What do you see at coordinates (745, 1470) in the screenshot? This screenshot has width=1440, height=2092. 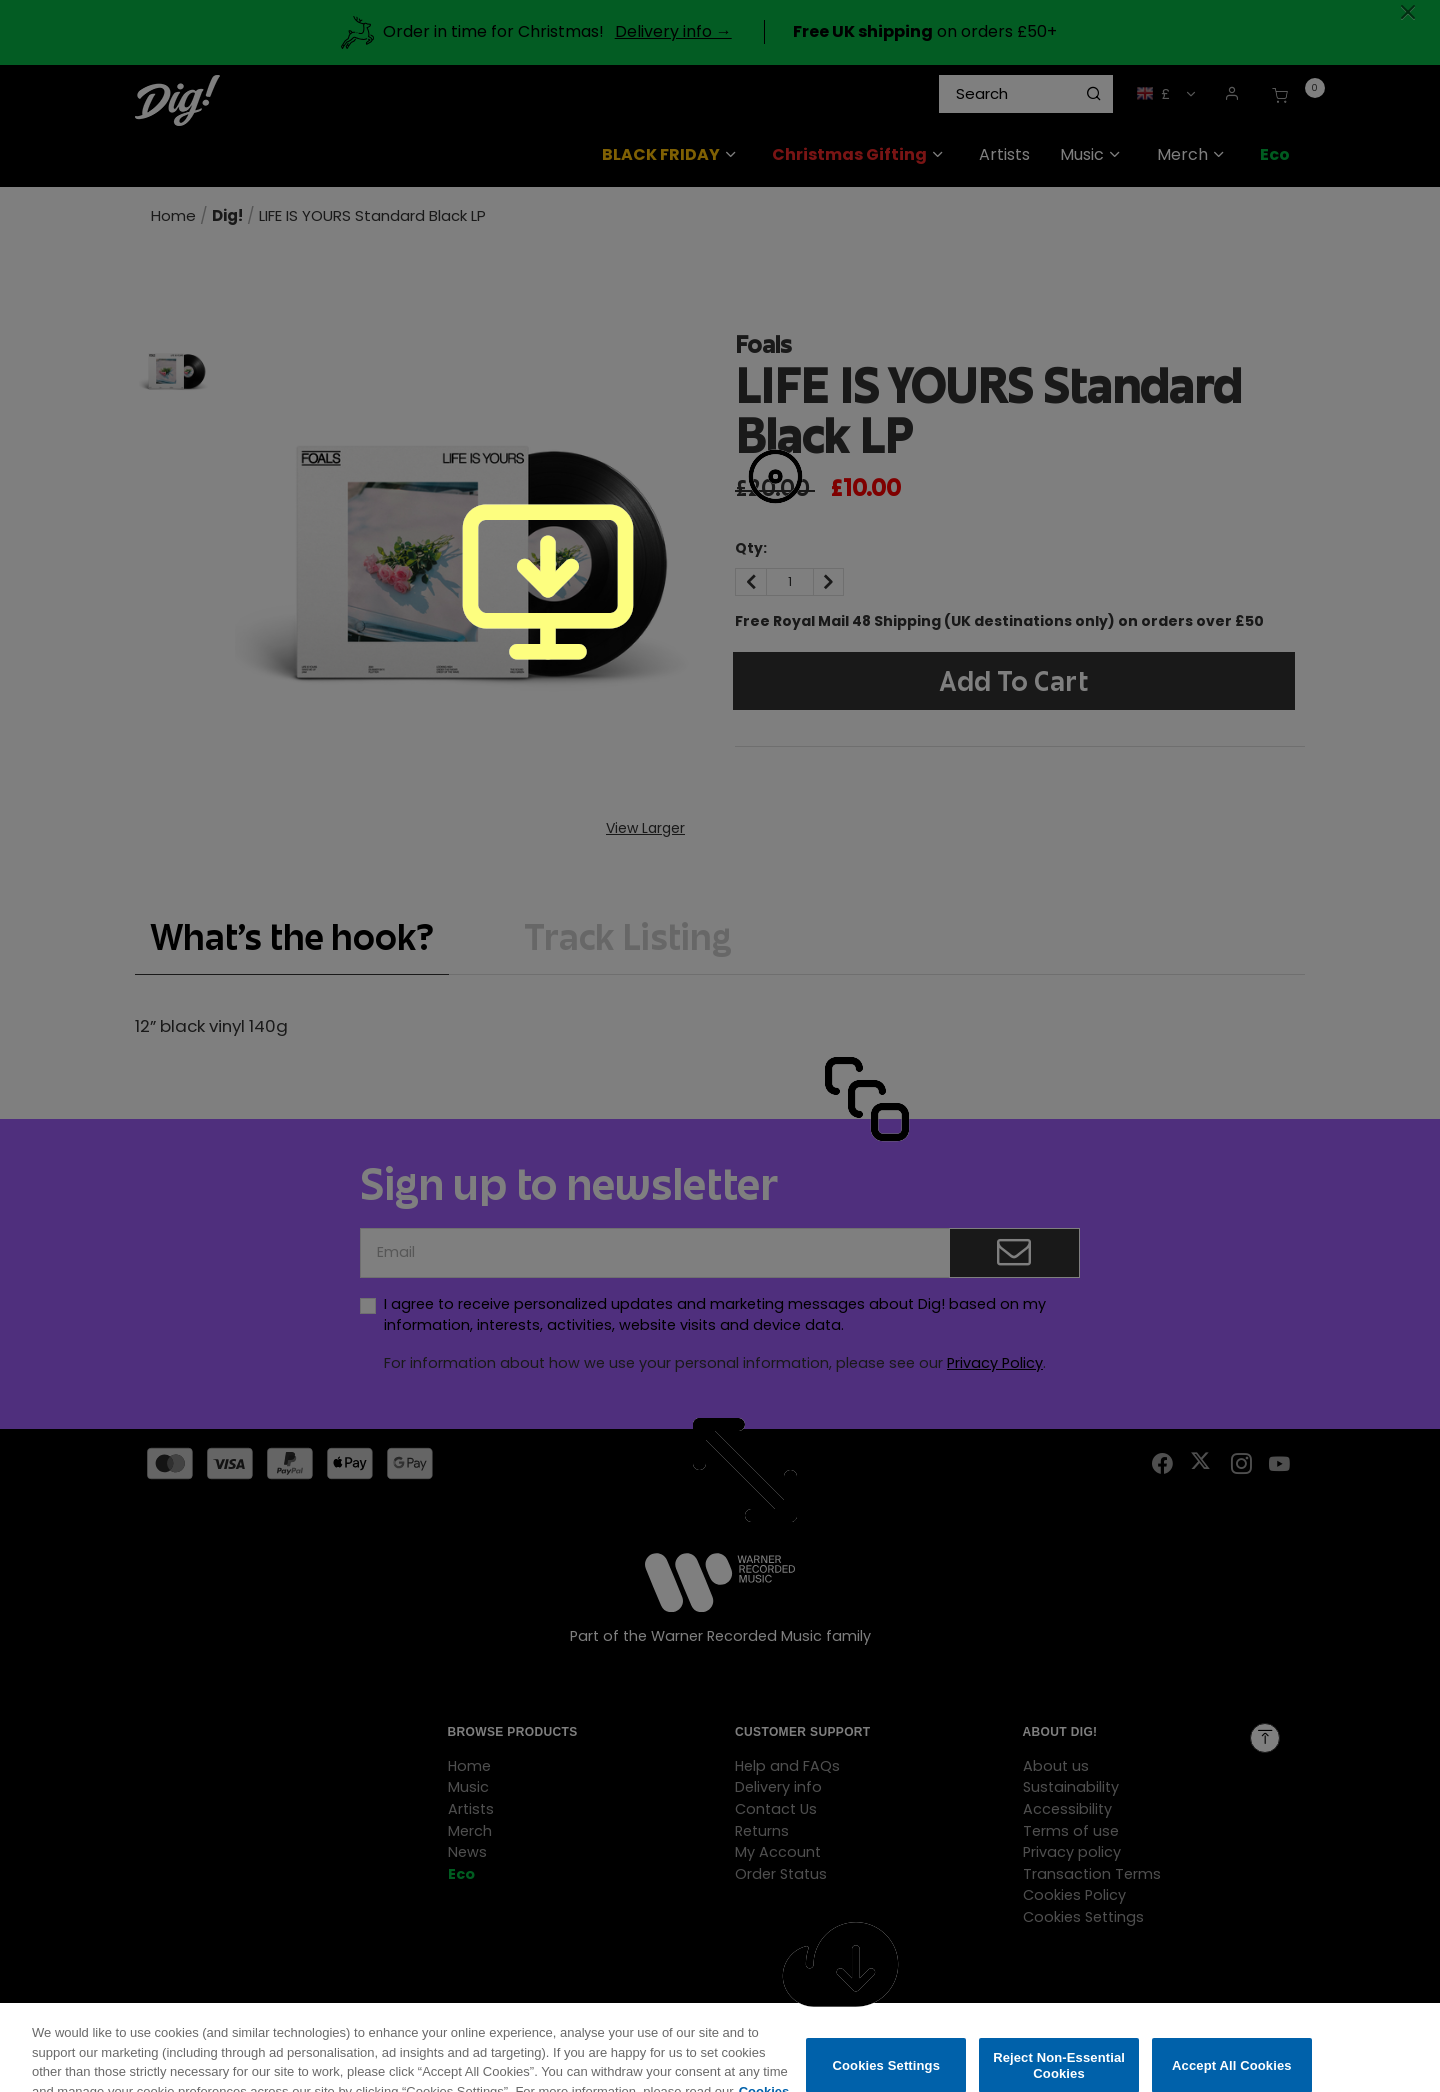 I see `resize element diagonally` at bounding box center [745, 1470].